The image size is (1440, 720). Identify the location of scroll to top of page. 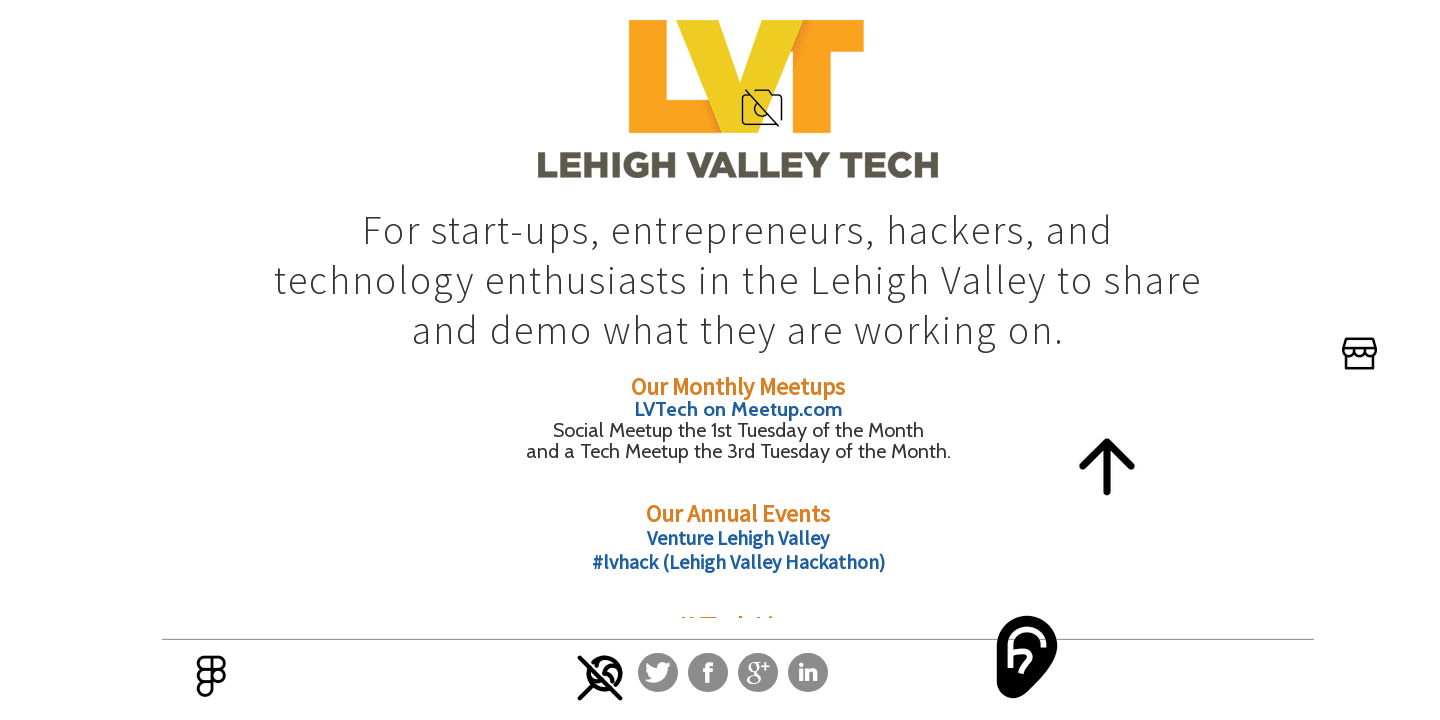
(1107, 466).